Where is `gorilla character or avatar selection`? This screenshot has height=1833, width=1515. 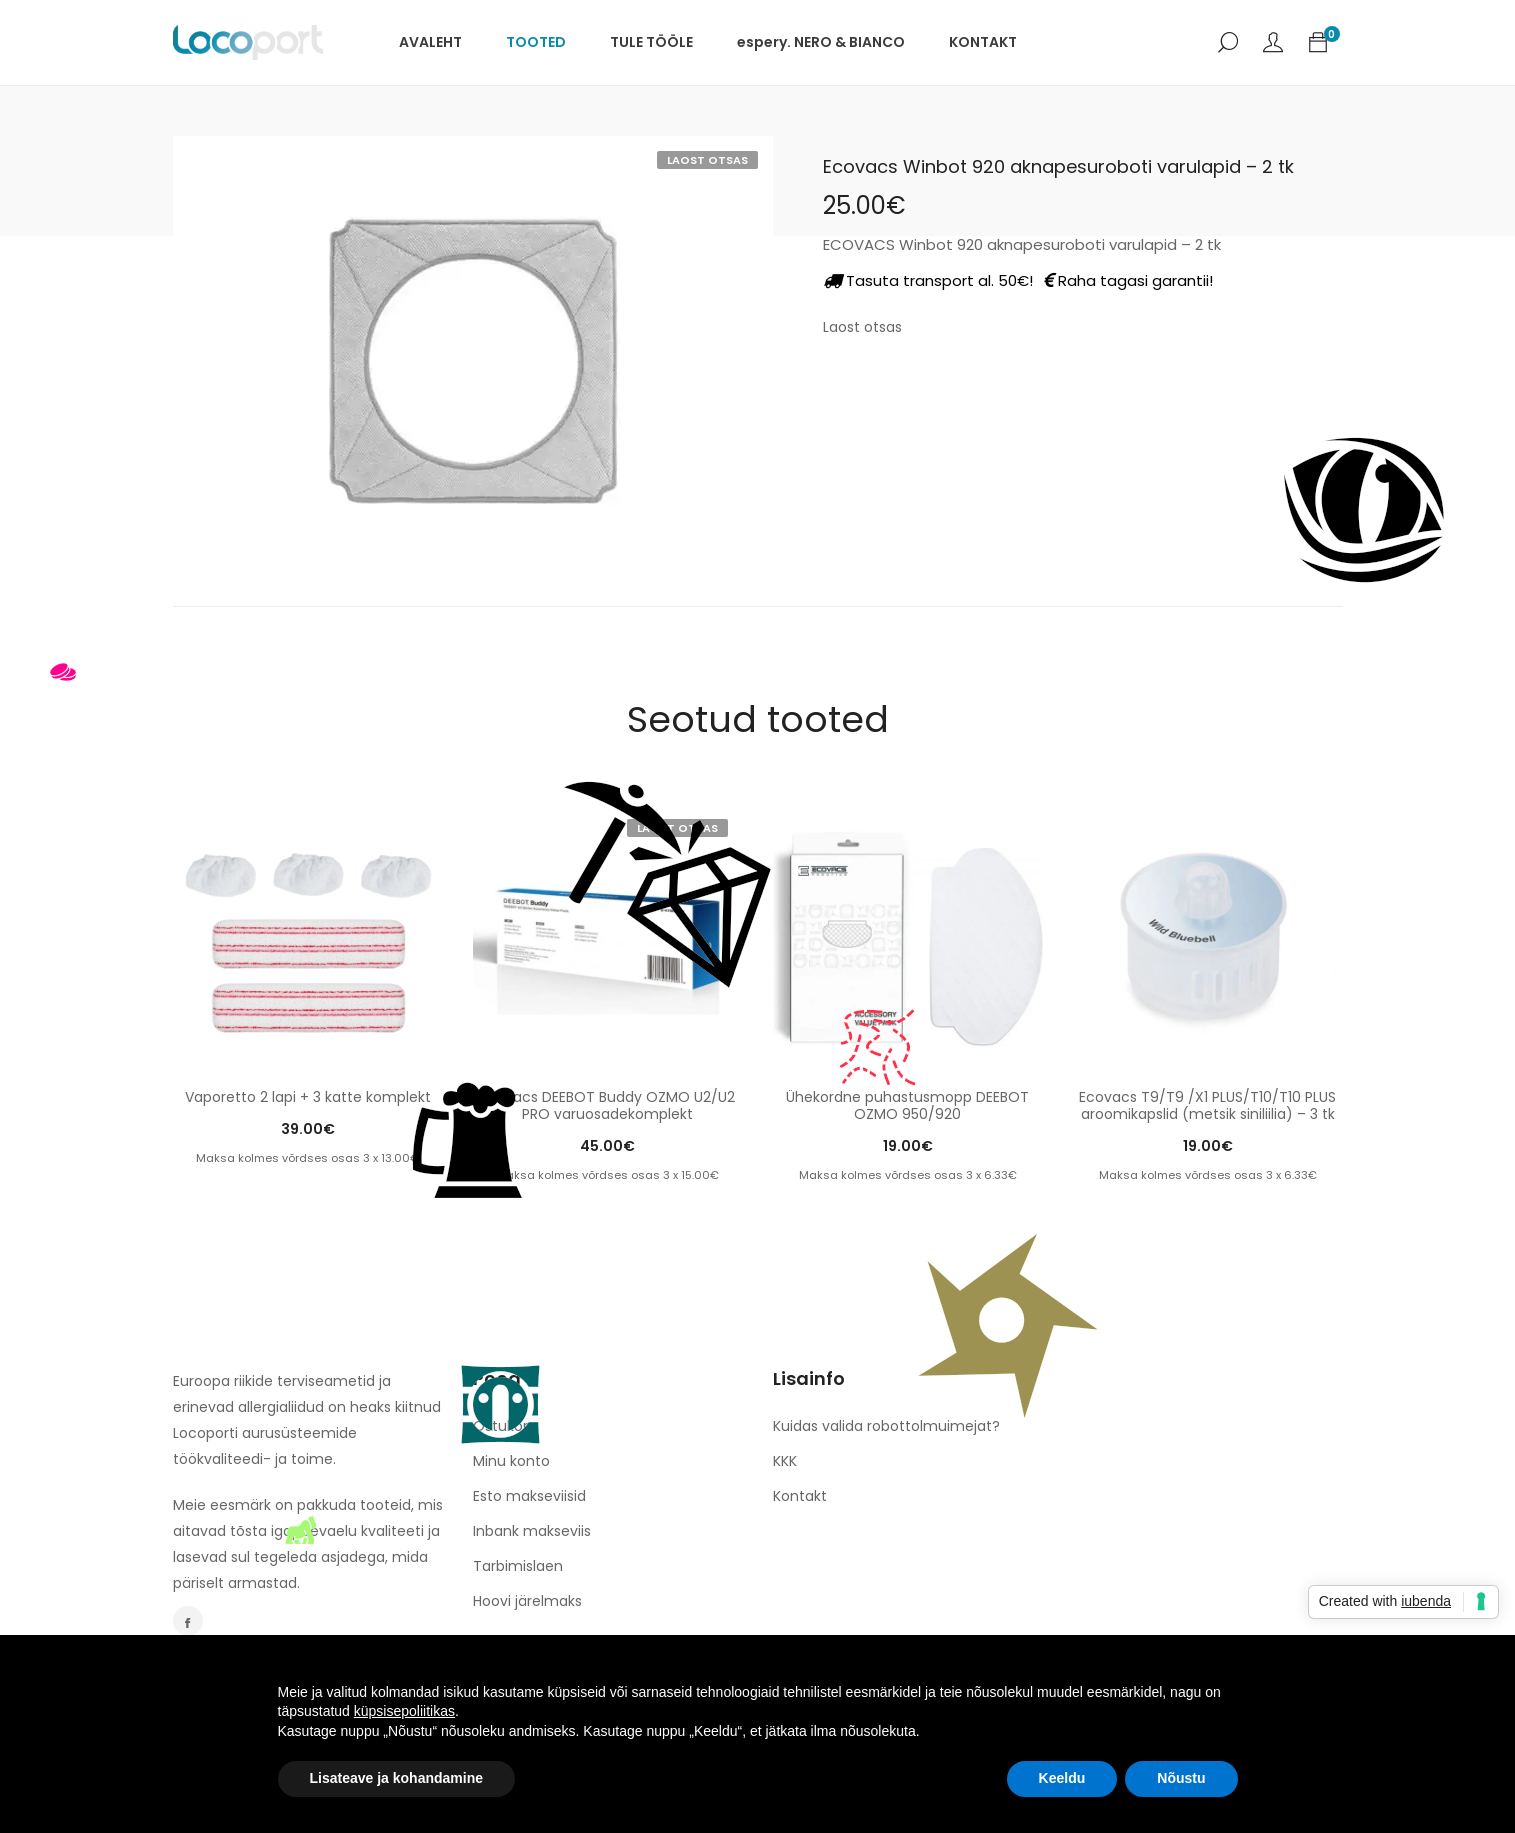
gorilla character or avatar selection is located at coordinates (301, 1530).